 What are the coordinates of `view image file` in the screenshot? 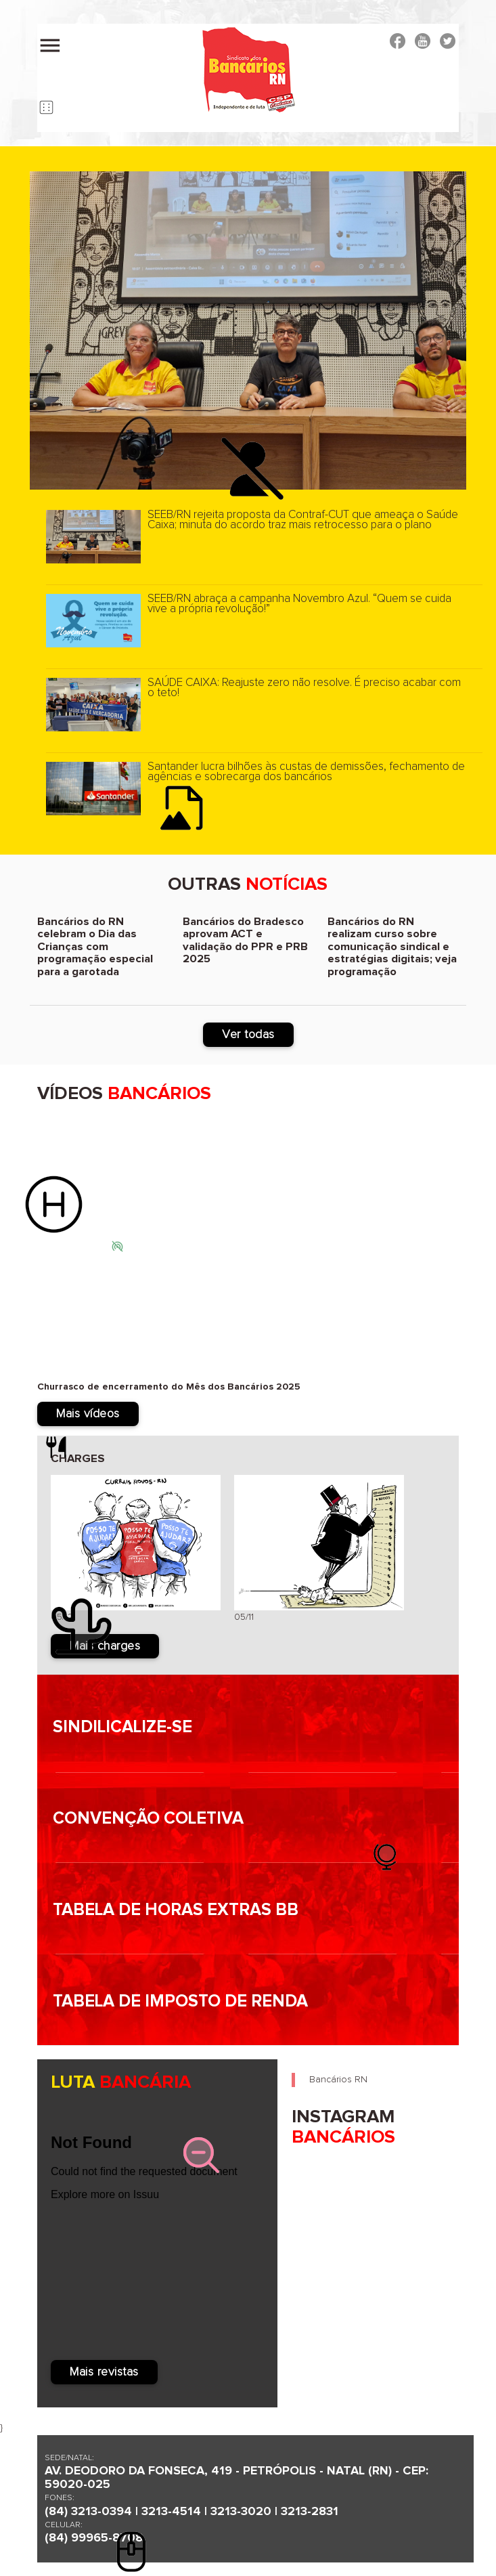 It's located at (184, 808).